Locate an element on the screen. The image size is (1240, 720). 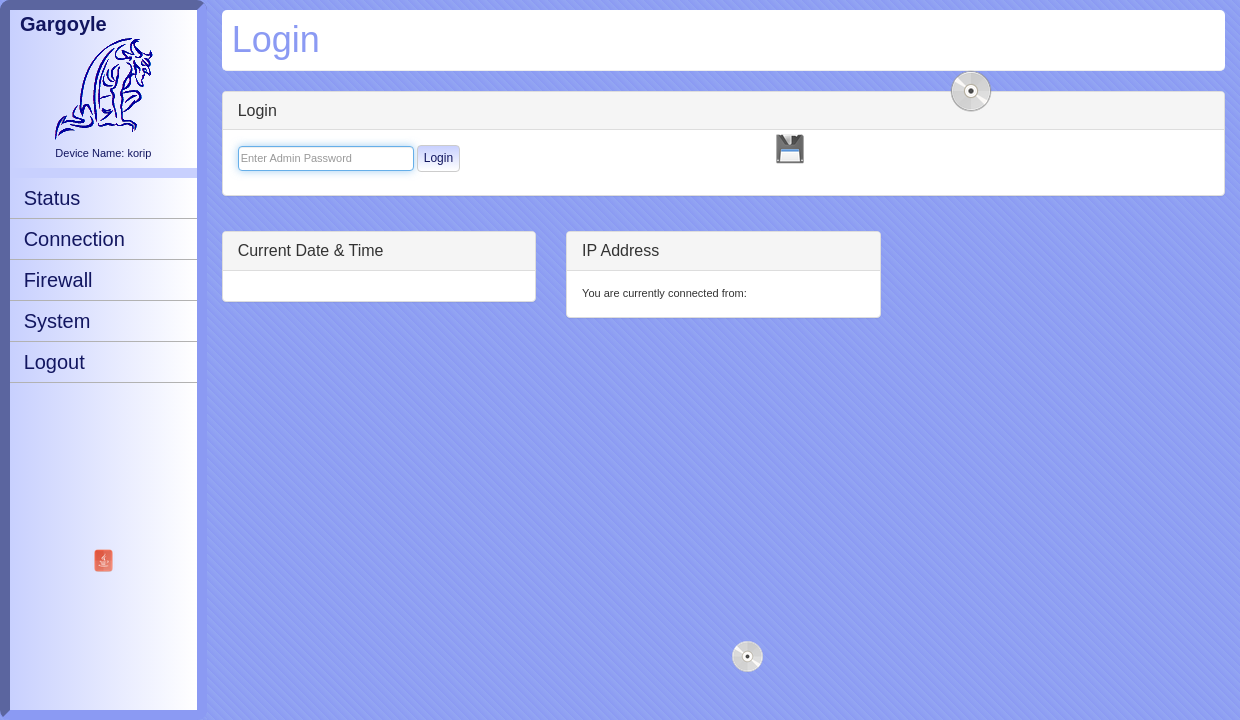
java archive file (.jar) is located at coordinates (103, 560).